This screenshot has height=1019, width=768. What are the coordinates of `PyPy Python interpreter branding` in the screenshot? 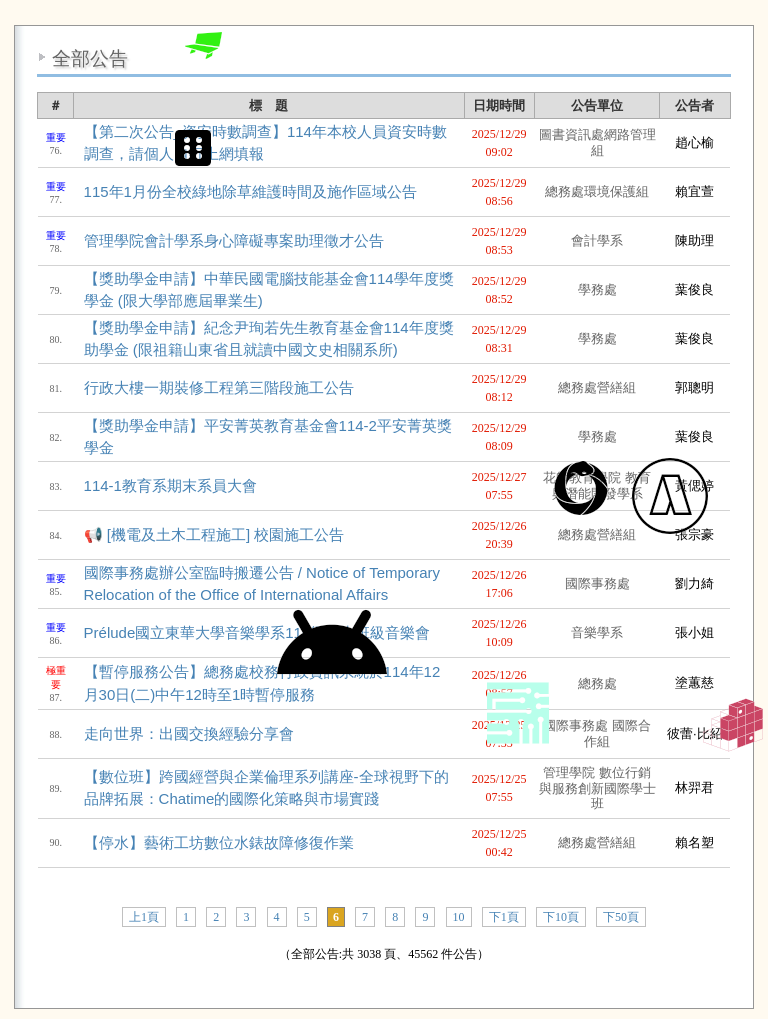 It's located at (581, 488).